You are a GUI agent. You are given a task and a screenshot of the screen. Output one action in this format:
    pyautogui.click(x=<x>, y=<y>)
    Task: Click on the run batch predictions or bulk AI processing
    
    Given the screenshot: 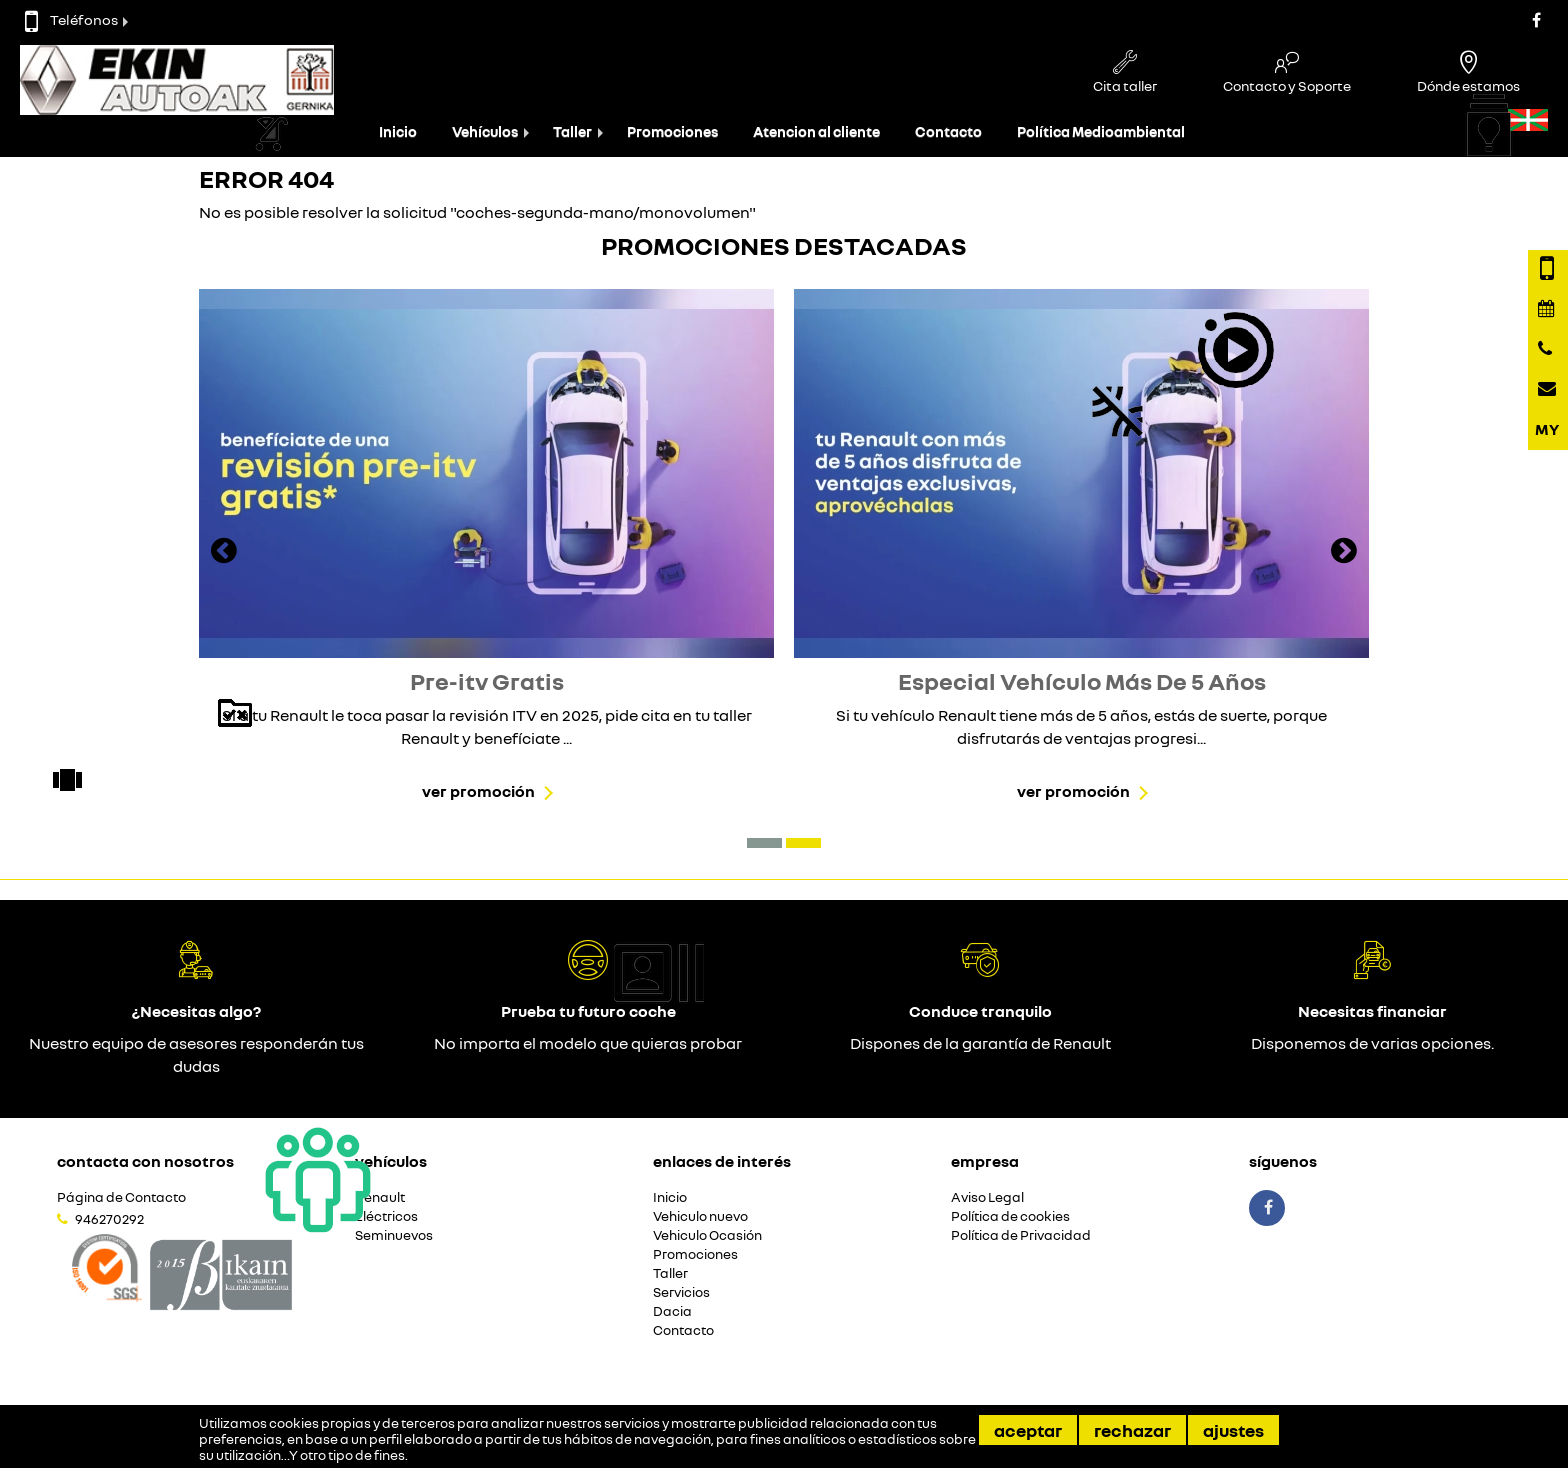 What is the action you would take?
    pyautogui.click(x=1489, y=125)
    